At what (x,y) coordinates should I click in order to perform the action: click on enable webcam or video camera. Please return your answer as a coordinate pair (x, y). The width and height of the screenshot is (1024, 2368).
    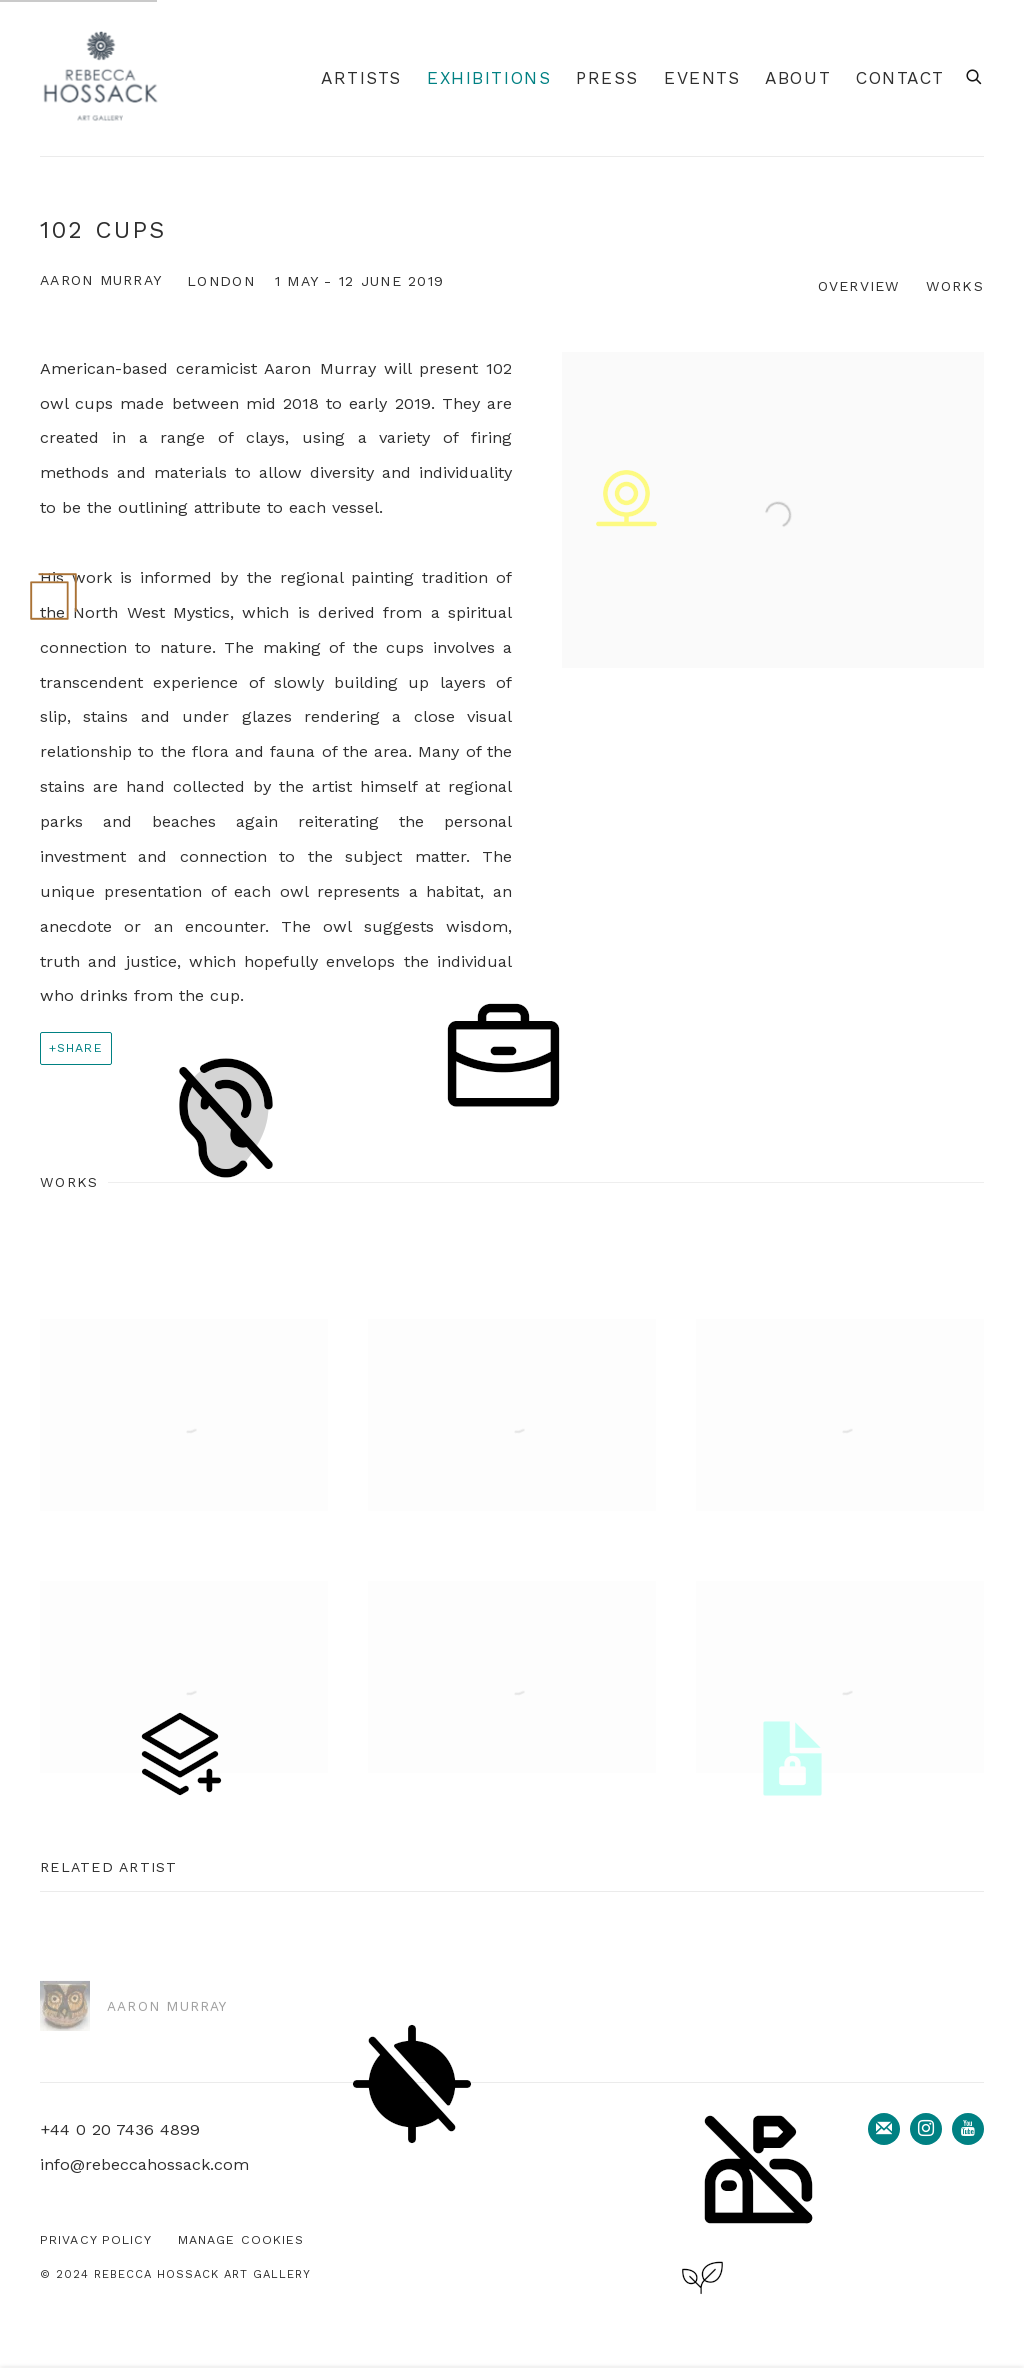
    Looking at the image, I should click on (626, 500).